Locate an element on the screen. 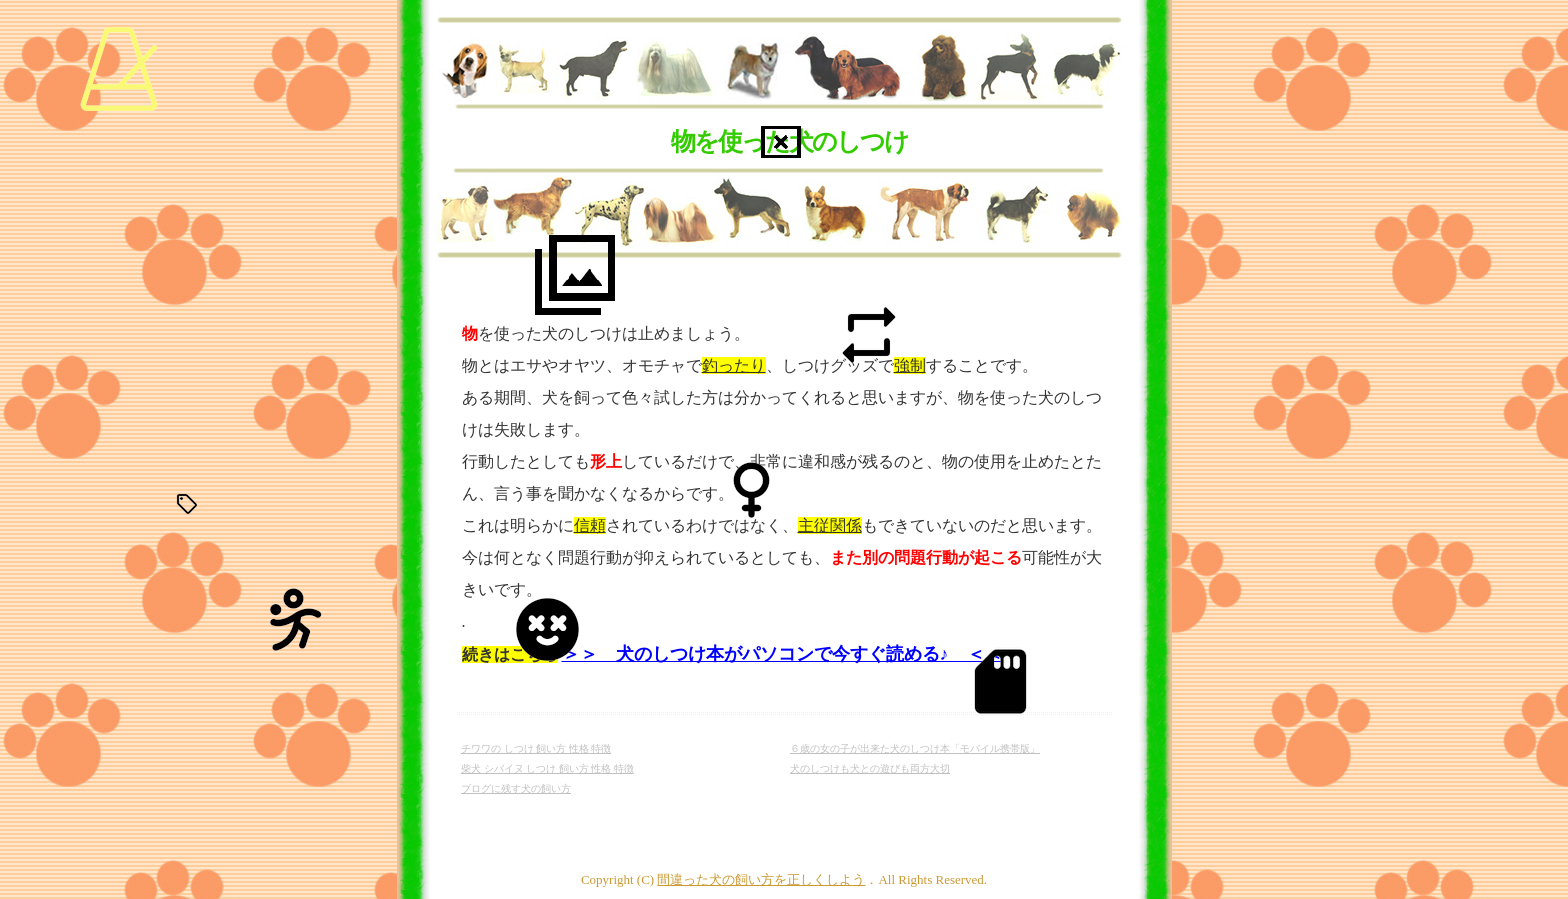 The image size is (1568, 899). add or view tags for an item is located at coordinates (187, 504).